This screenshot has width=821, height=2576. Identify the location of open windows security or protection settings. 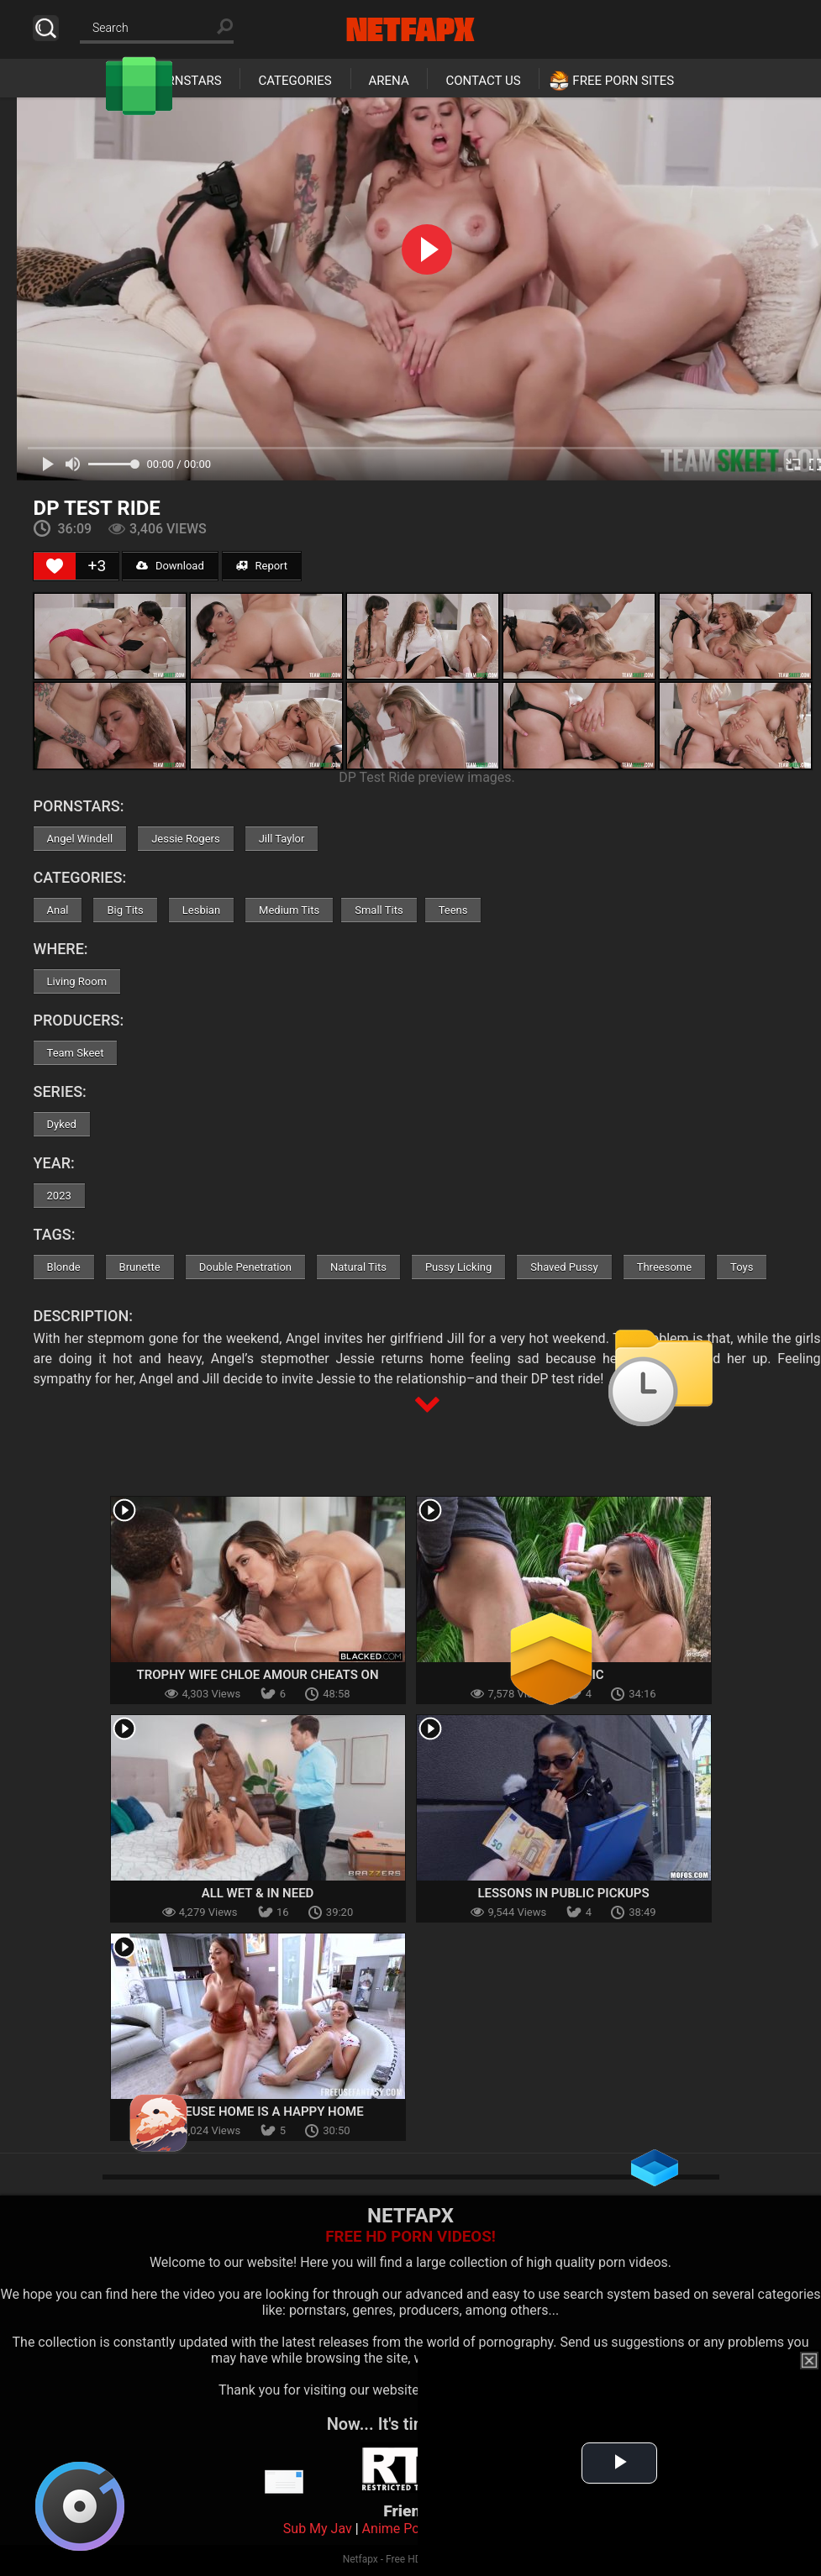
(551, 1659).